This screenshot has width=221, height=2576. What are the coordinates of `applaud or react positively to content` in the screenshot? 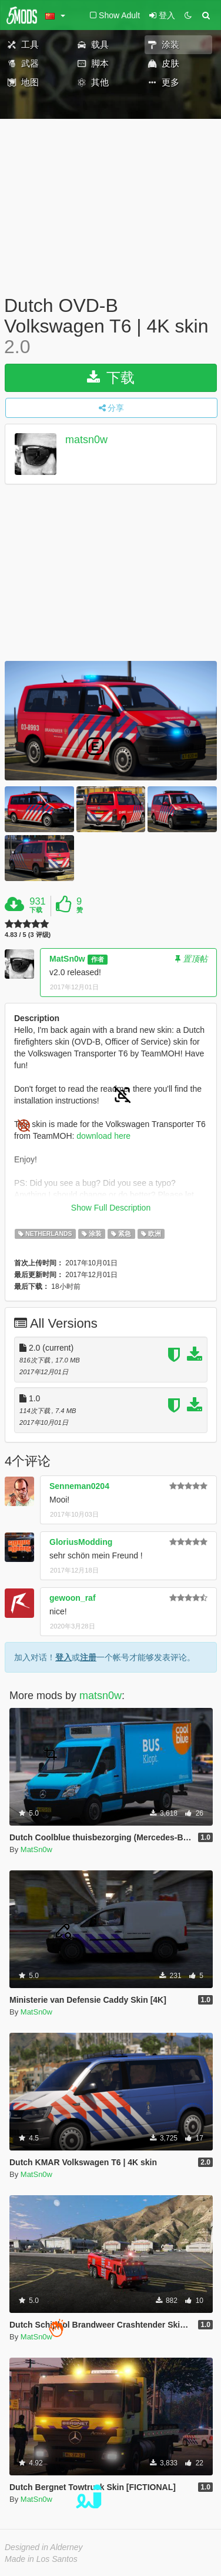 It's located at (56, 2328).